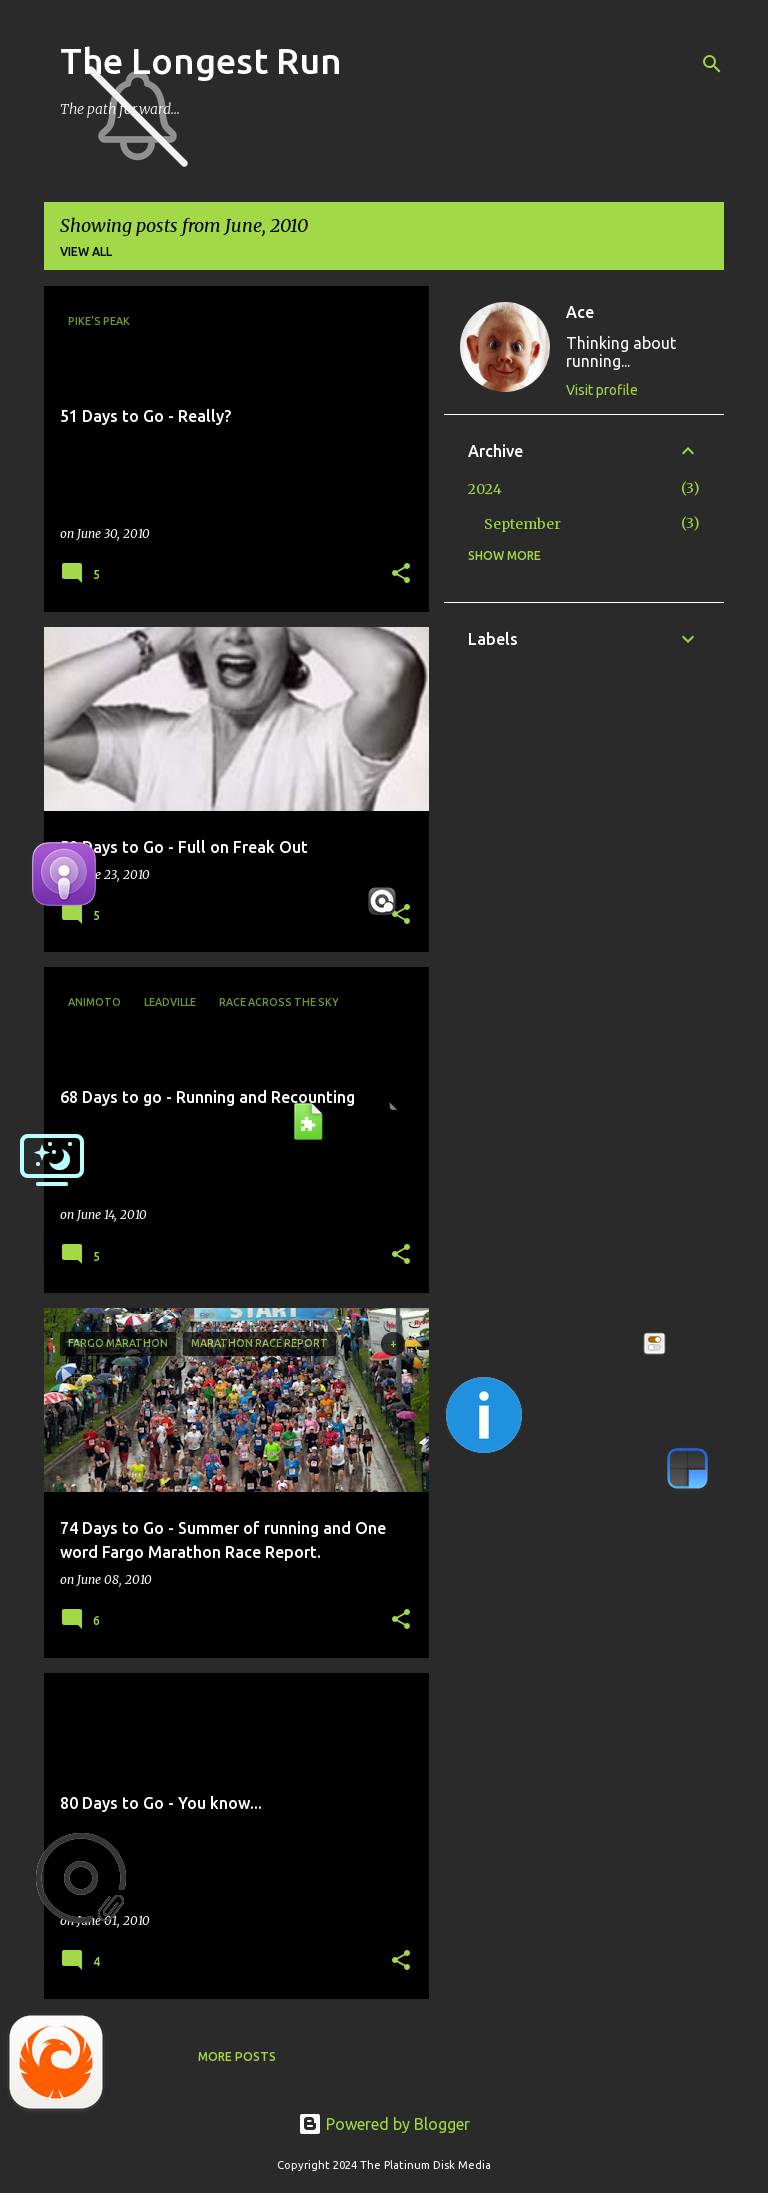 The image size is (768, 2193). I want to click on open giada audio sequencer application, so click(382, 901).